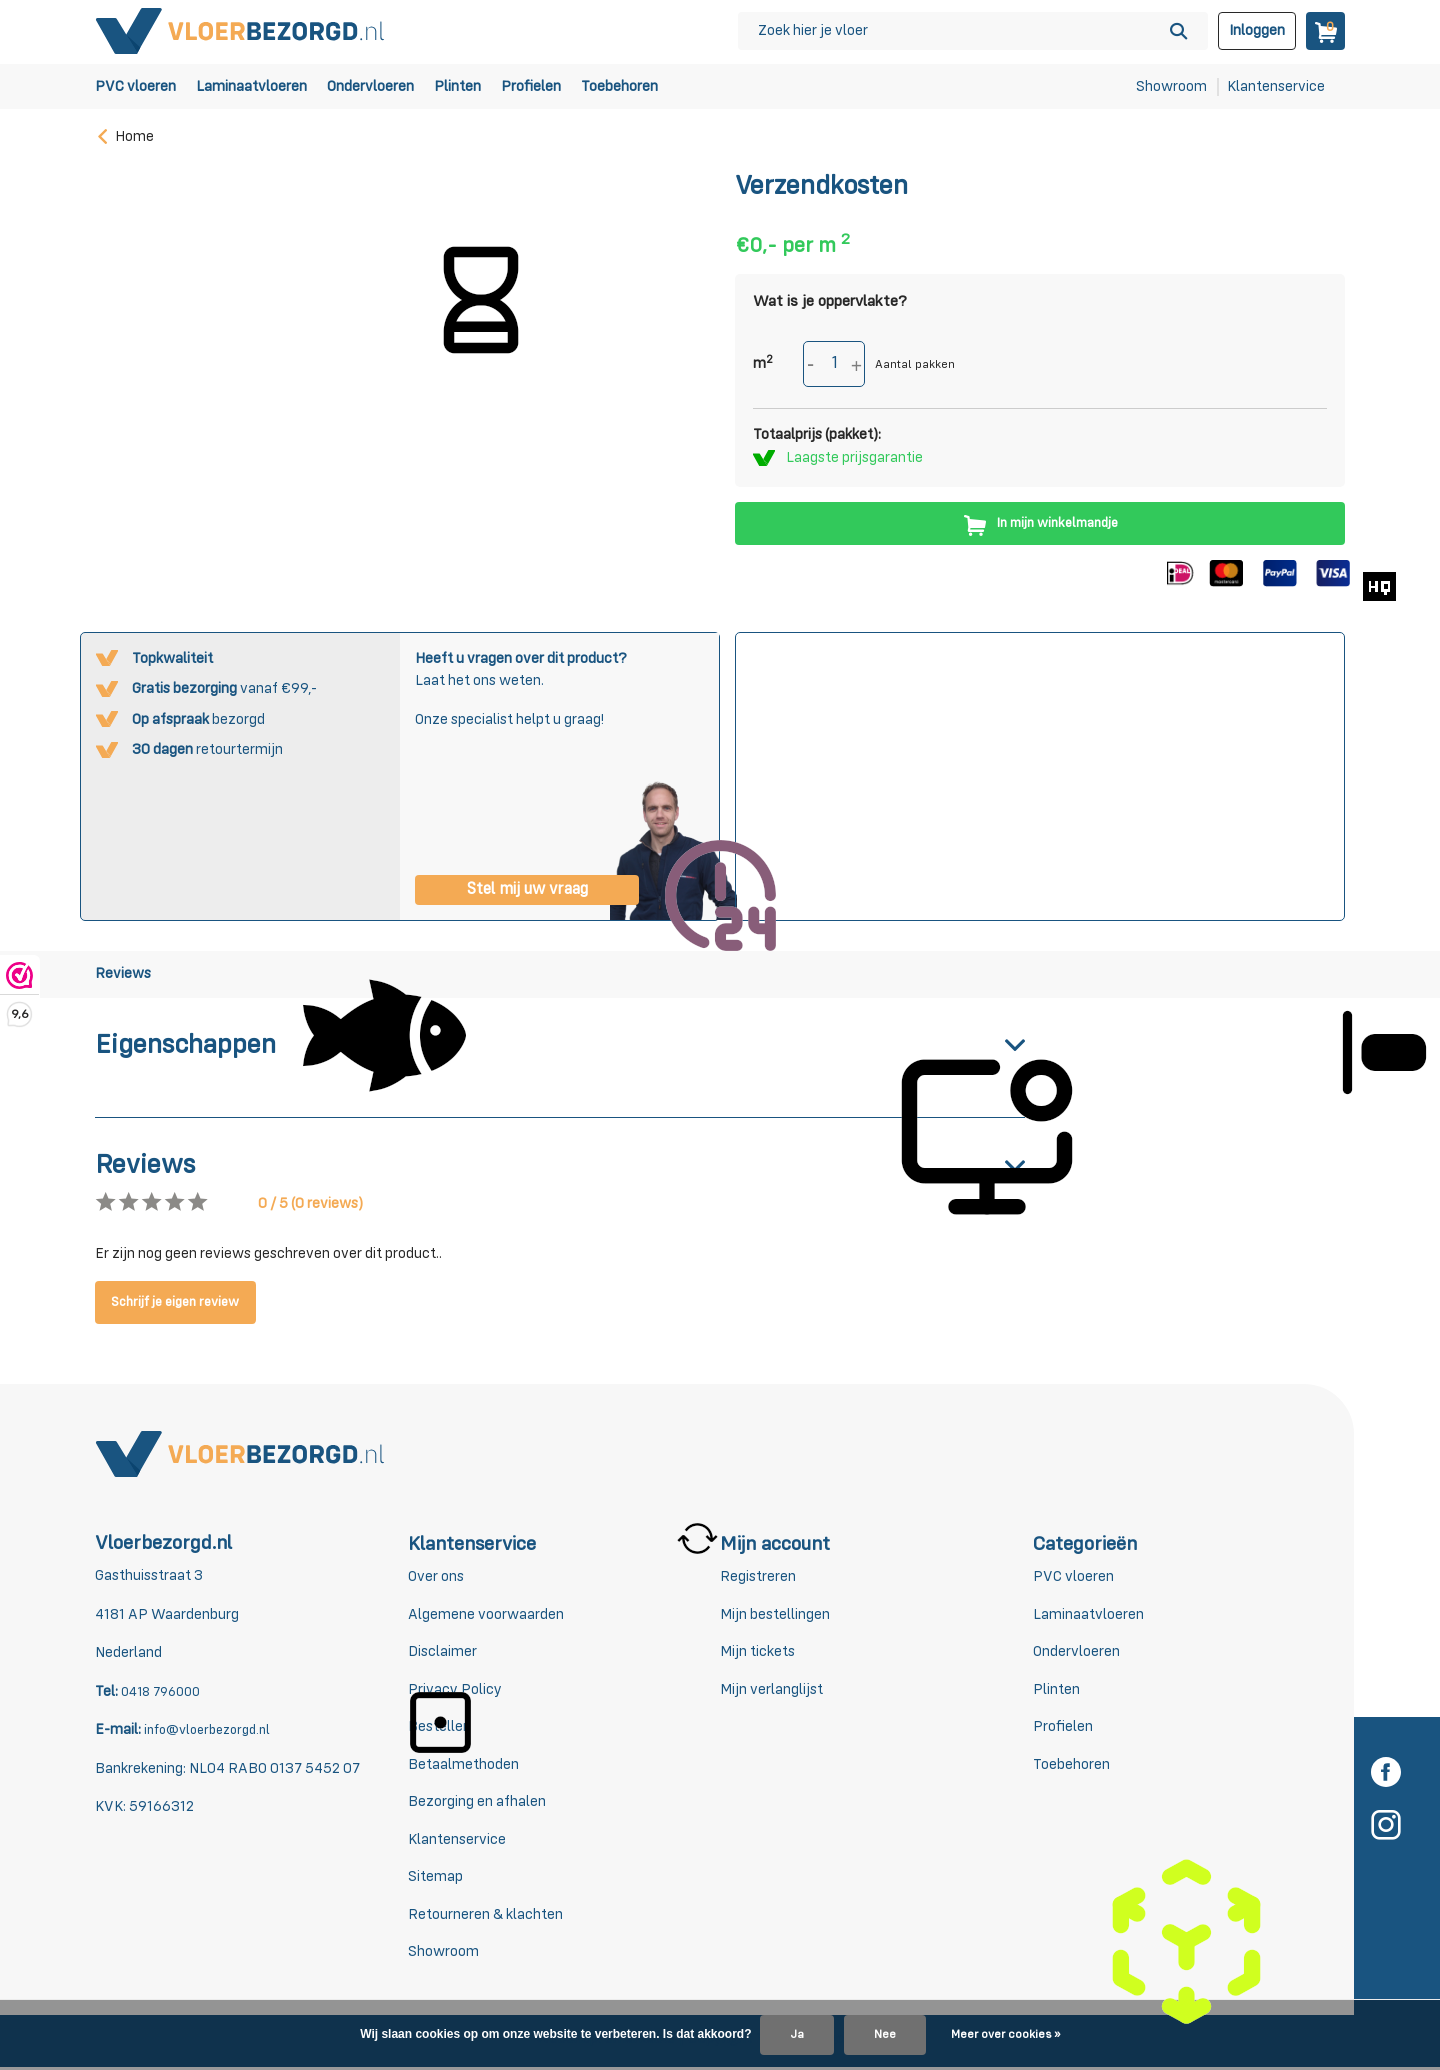 The width and height of the screenshot is (1440, 2070). Describe the element at coordinates (720, 895) in the screenshot. I see `indicates 24-hour availability or service` at that location.